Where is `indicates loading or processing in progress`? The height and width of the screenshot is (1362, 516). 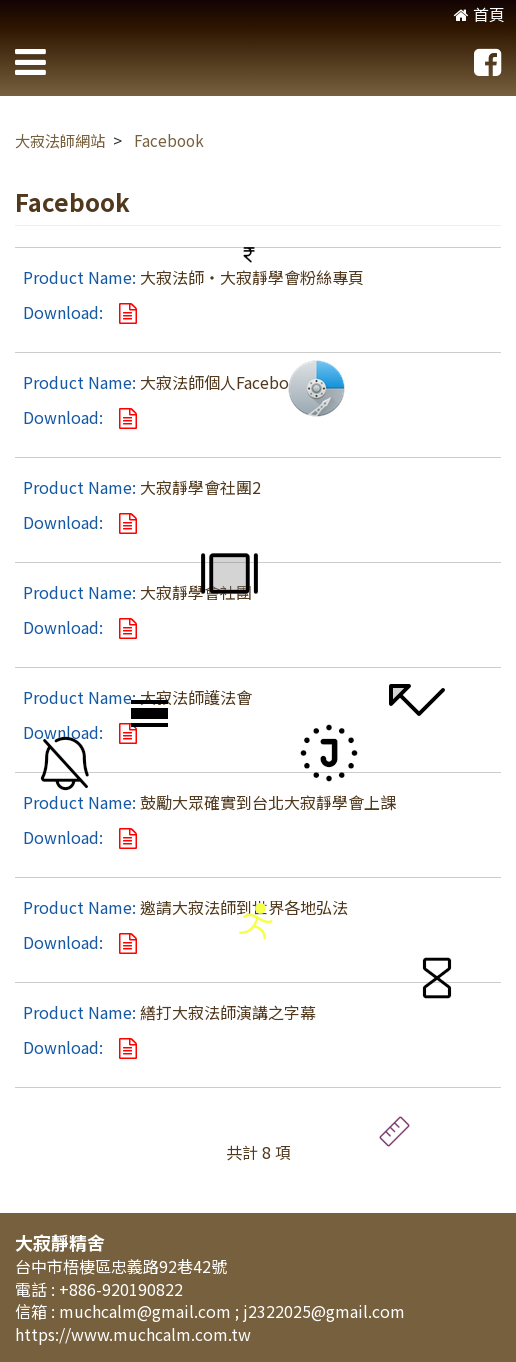 indicates loading or processing in progress is located at coordinates (437, 978).